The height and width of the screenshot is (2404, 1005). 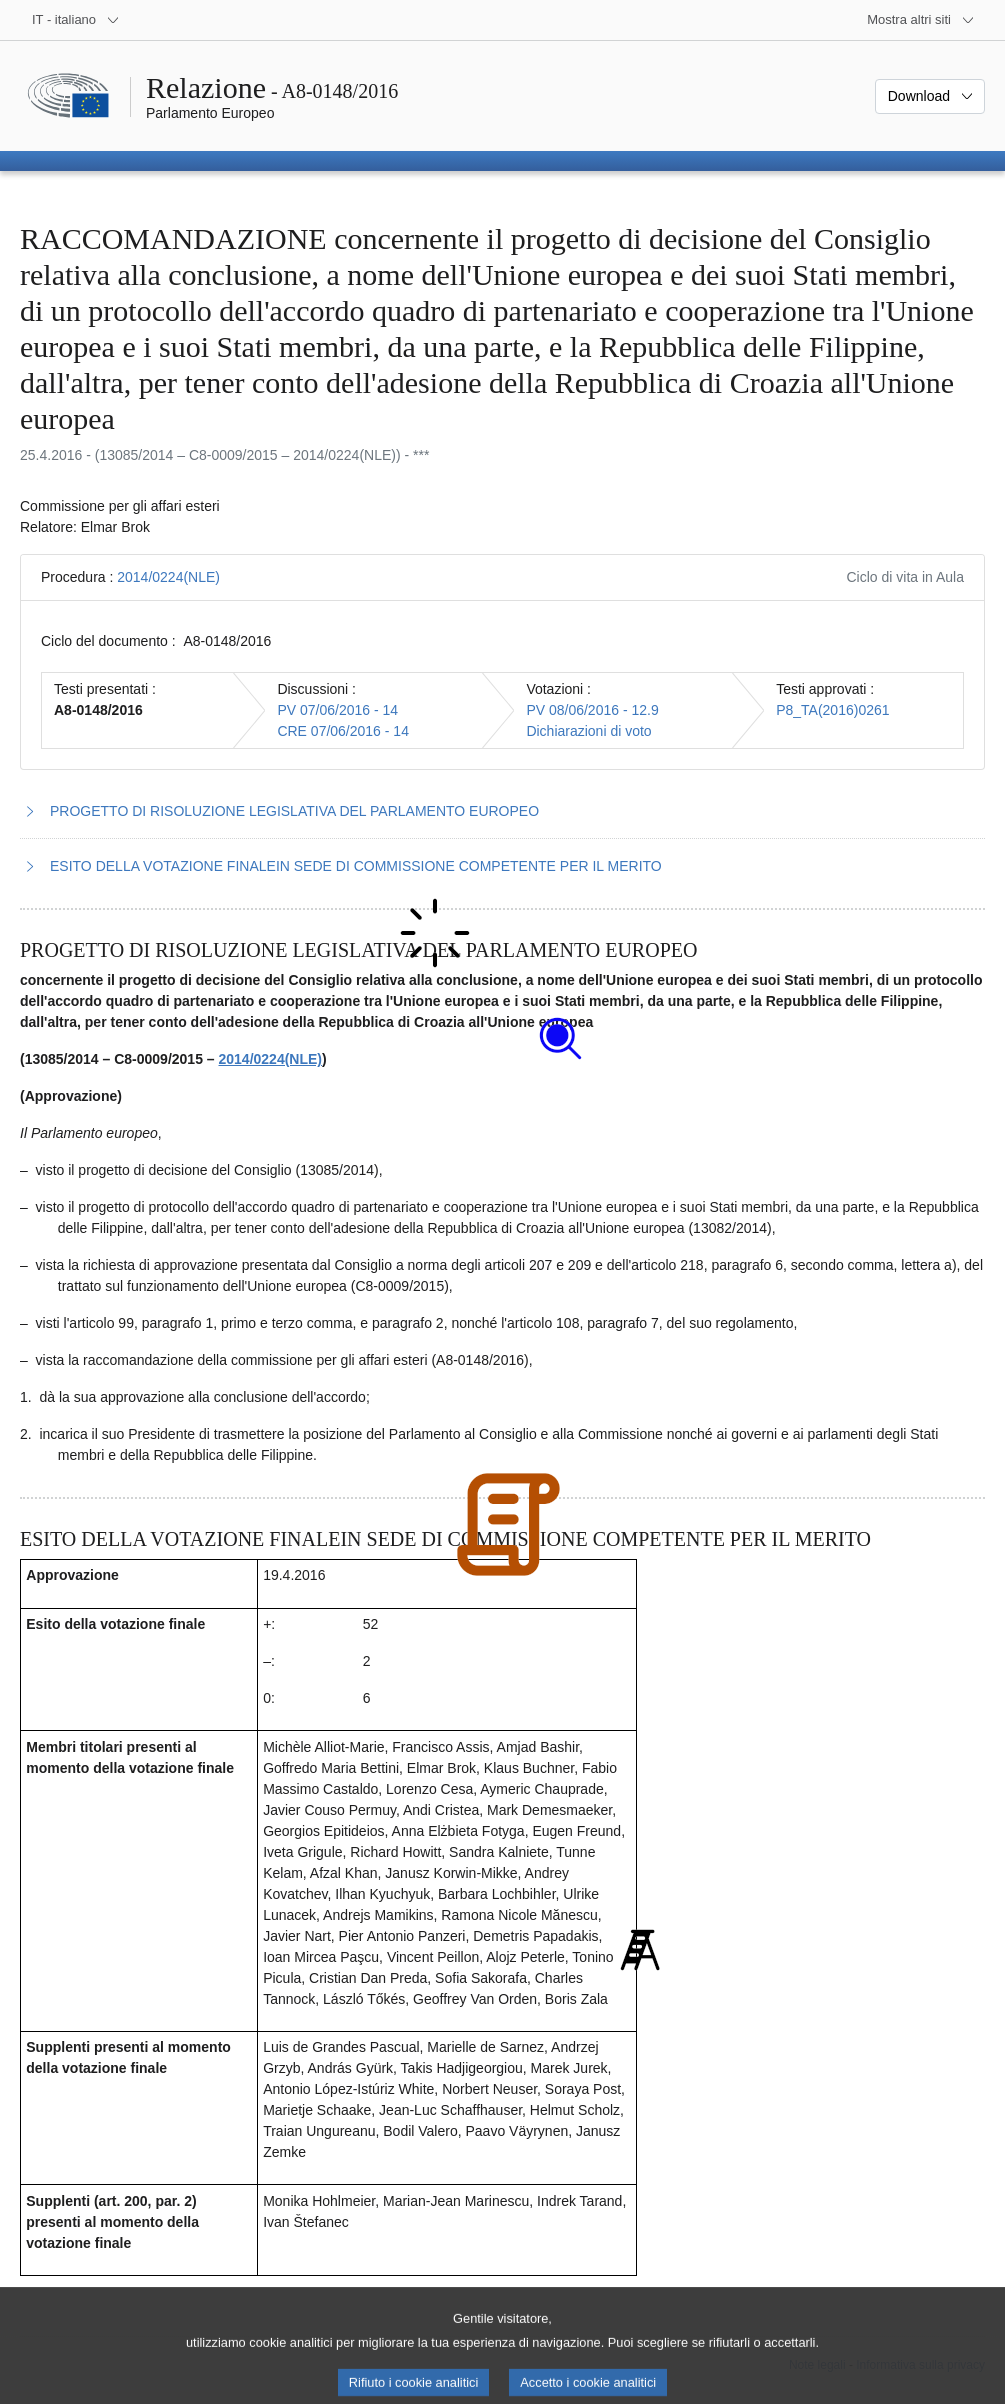 What do you see at coordinates (560, 1038) in the screenshot?
I see `search for content or items` at bounding box center [560, 1038].